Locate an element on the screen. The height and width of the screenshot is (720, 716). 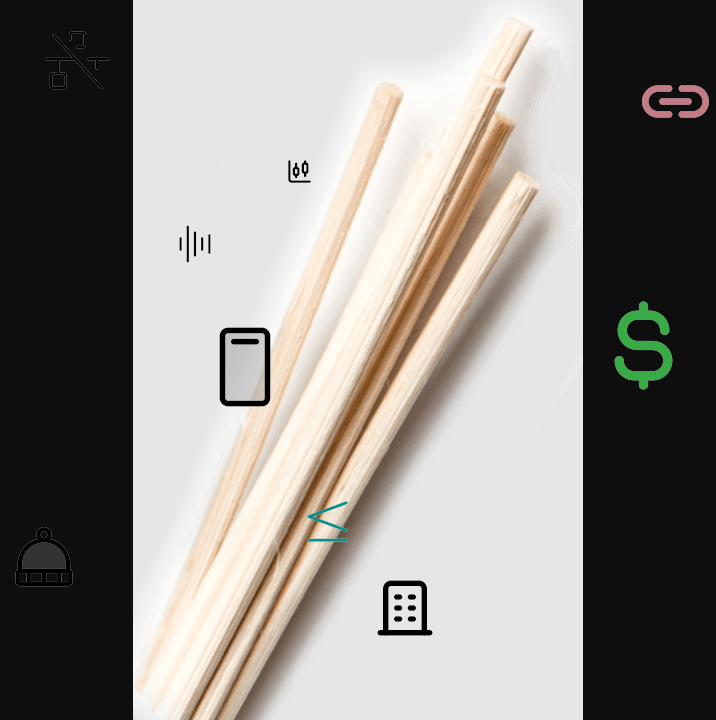
network connection unavailable or disabled is located at coordinates (77, 61).